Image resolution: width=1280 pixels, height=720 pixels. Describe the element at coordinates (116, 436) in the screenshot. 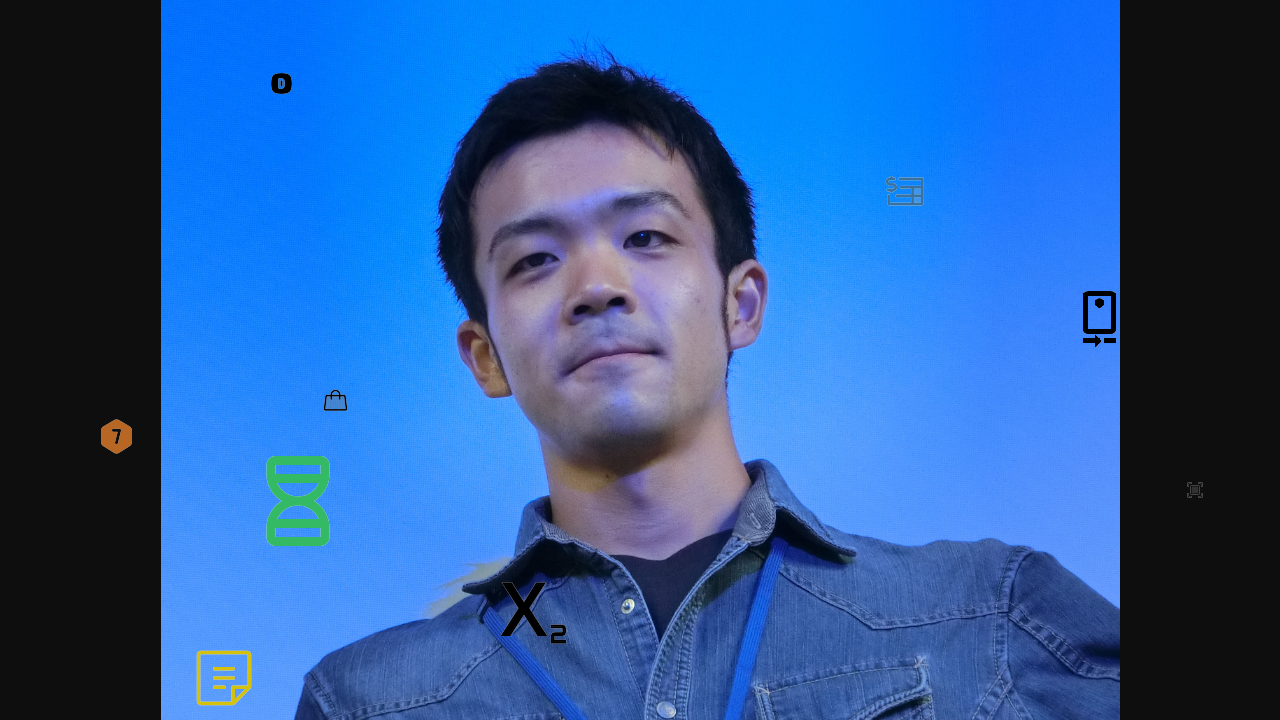

I see `indicates step 7 in a multi-step process` at that location.